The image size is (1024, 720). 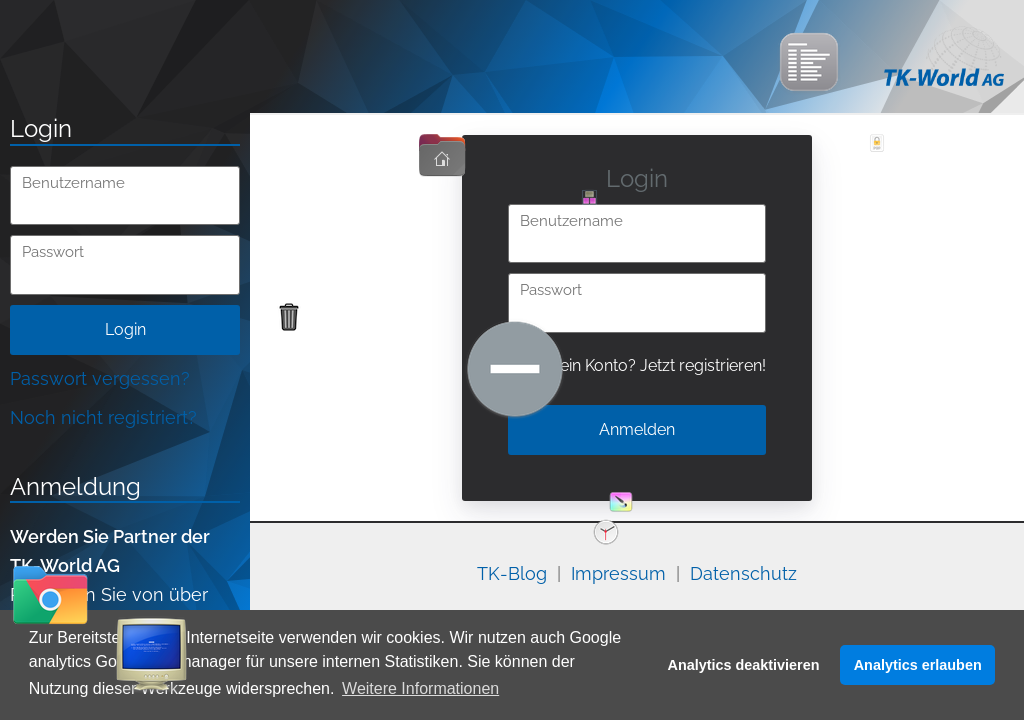 I want to click on view deleted emails in trash folder, so click(x=289, y=317).